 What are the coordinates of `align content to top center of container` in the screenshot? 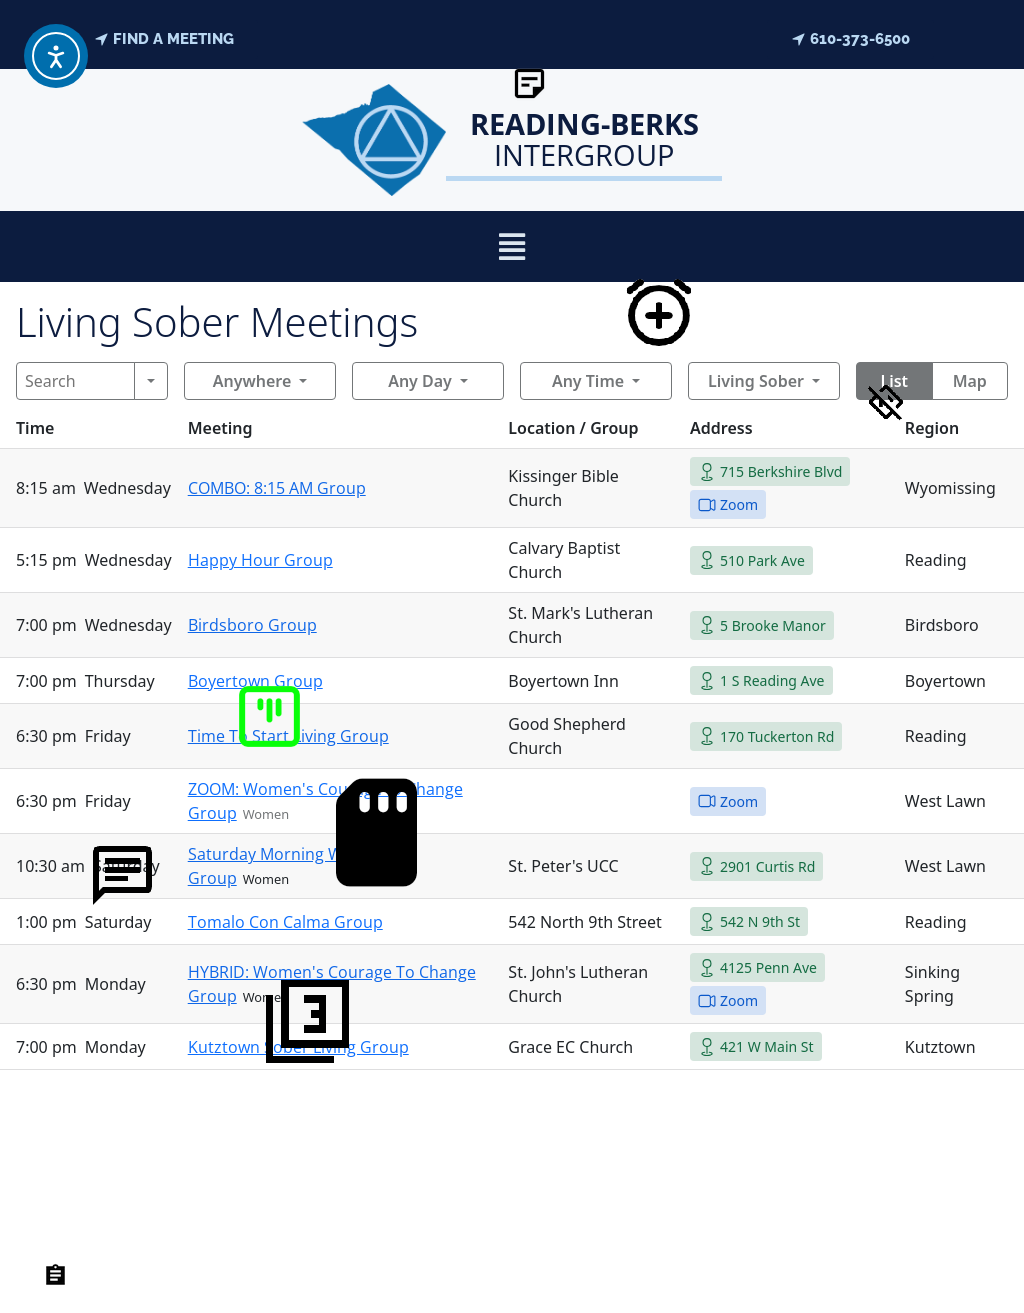 It's located at (269, 716).